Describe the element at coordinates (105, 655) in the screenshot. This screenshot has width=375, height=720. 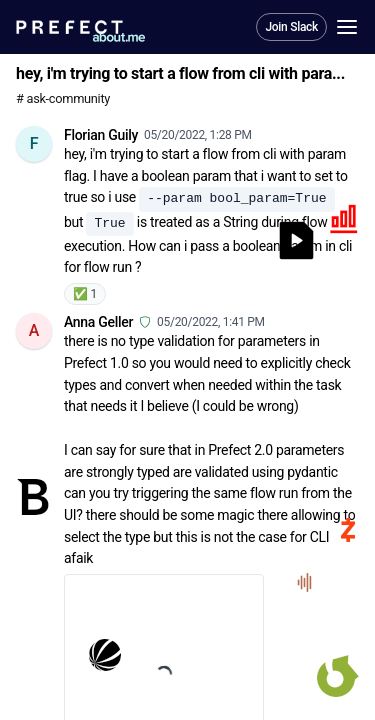
I see `sat.1 german television network logo` at that location.